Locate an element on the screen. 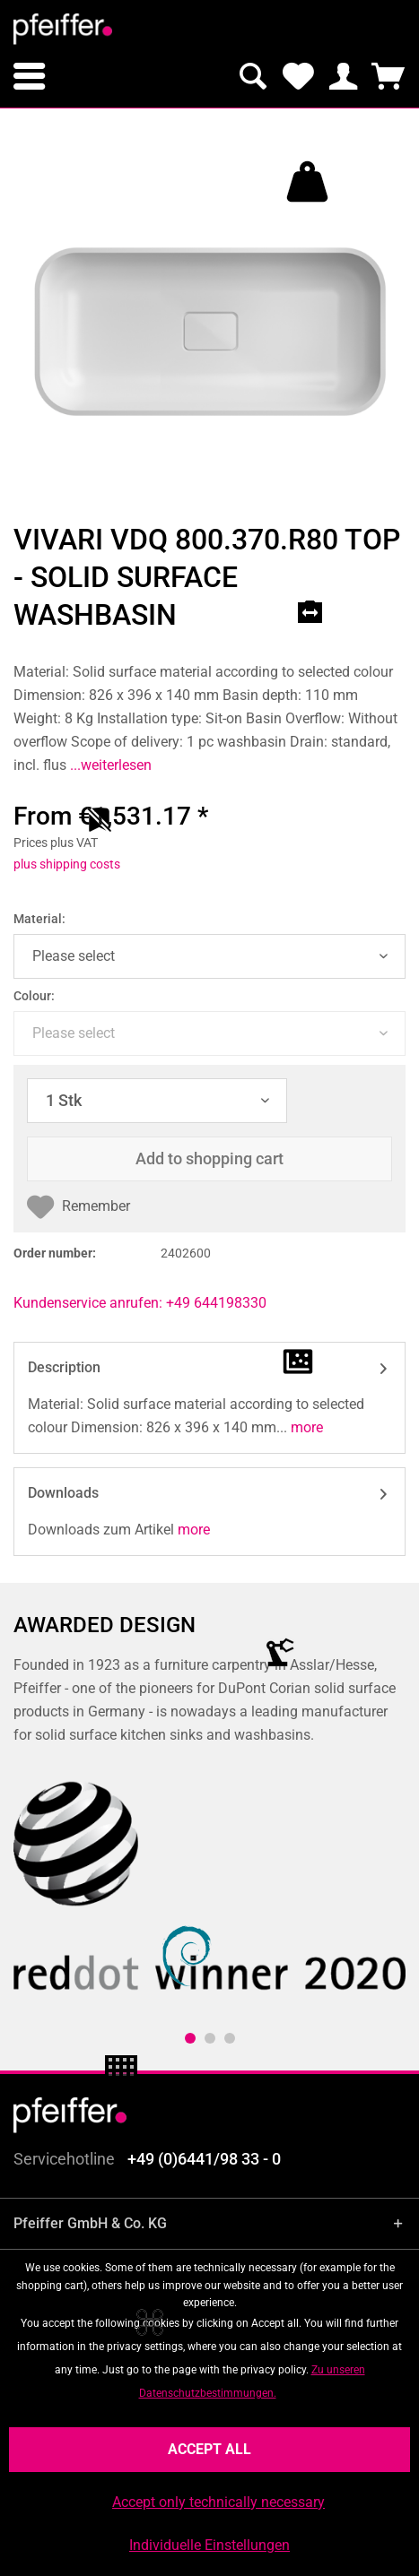 This screenshot has width=419, height=2576. access precision manufacturing settings is located at coordinates (280, 1653).